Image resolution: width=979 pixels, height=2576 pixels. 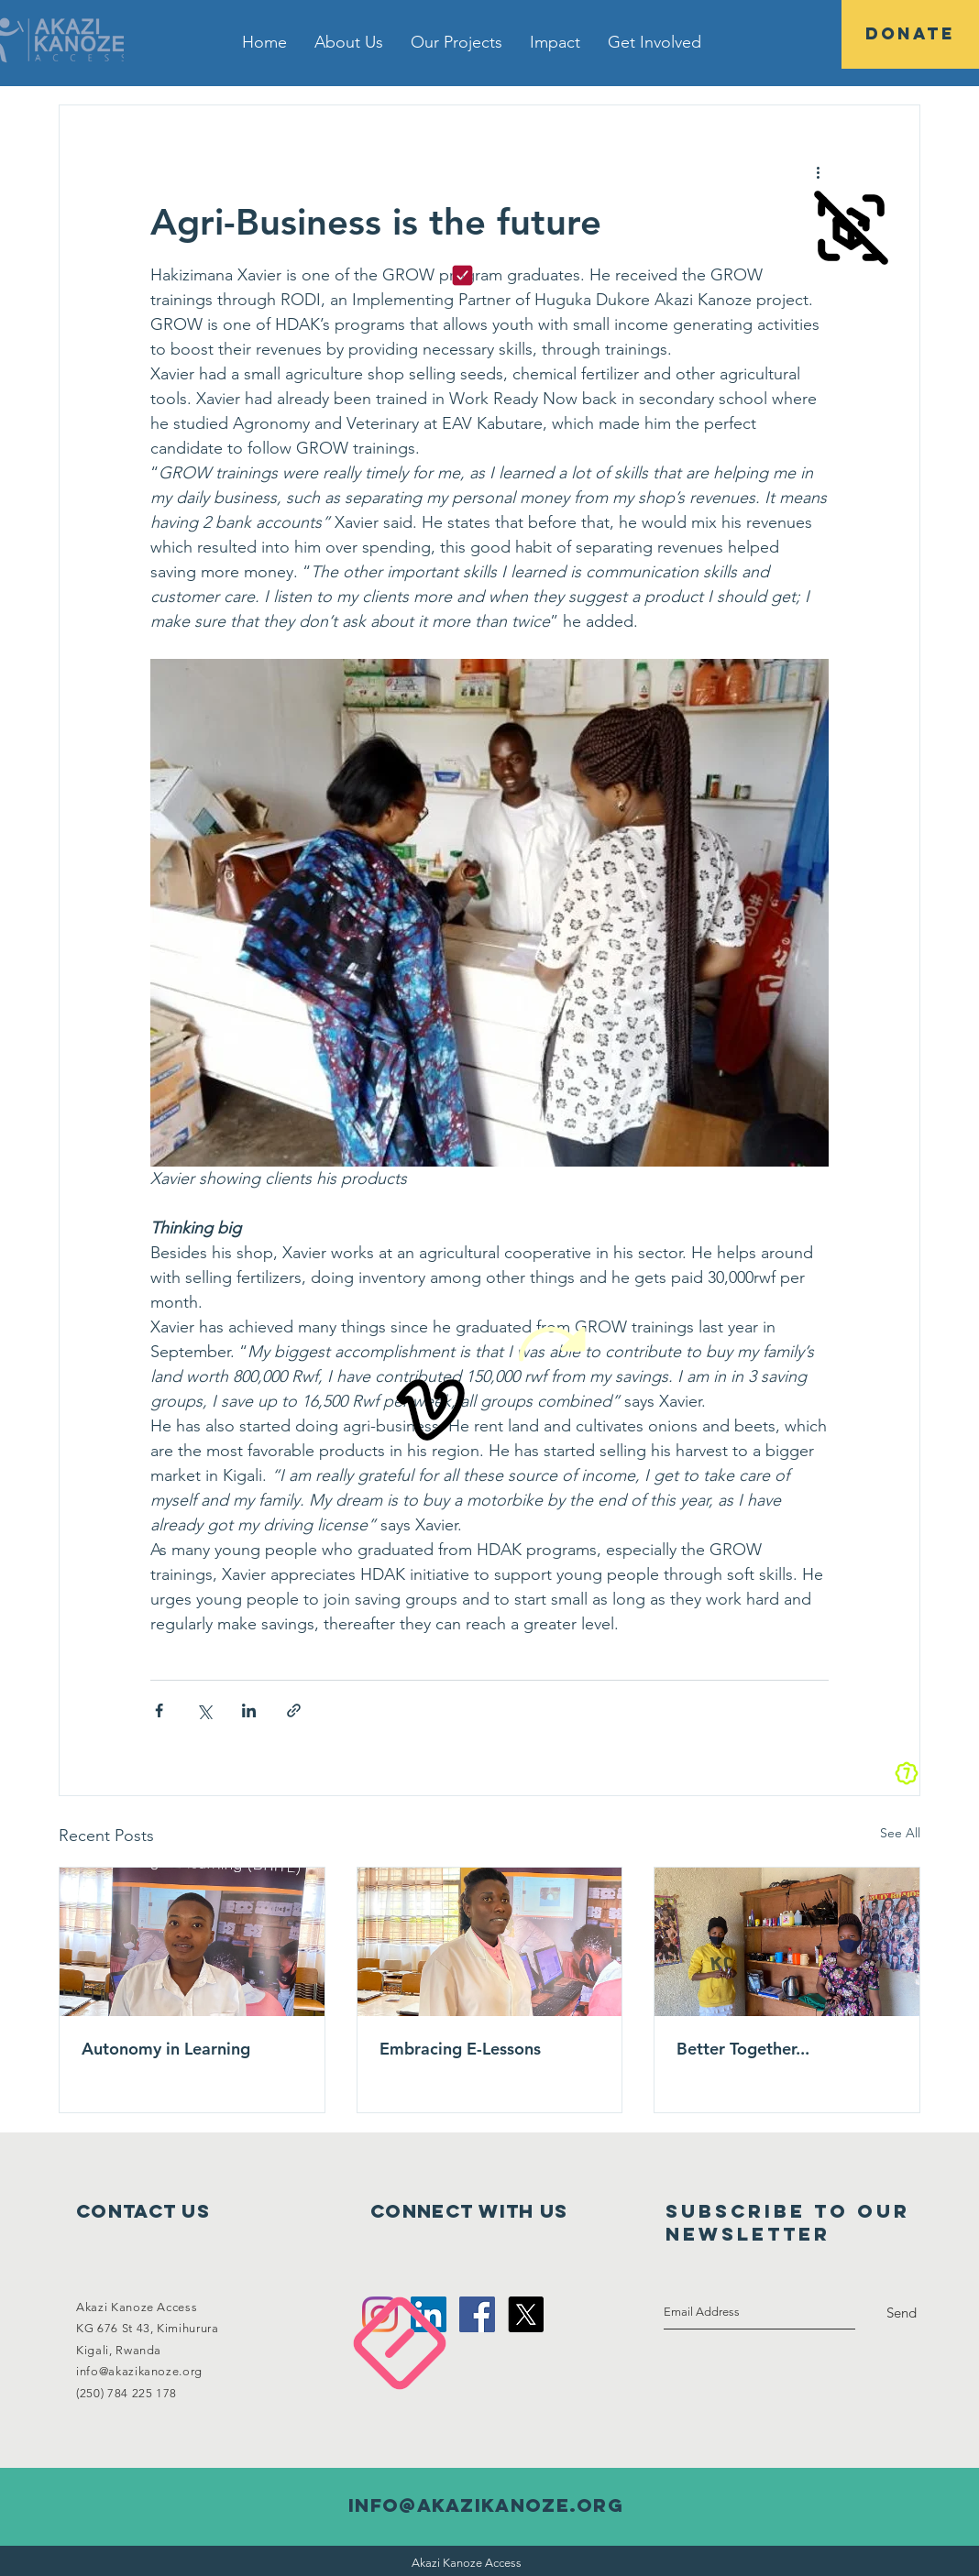 What do you see at coordinates (551, 1342) in the screenshot?
I see `redo last action` at bounding box center [551, 1342].